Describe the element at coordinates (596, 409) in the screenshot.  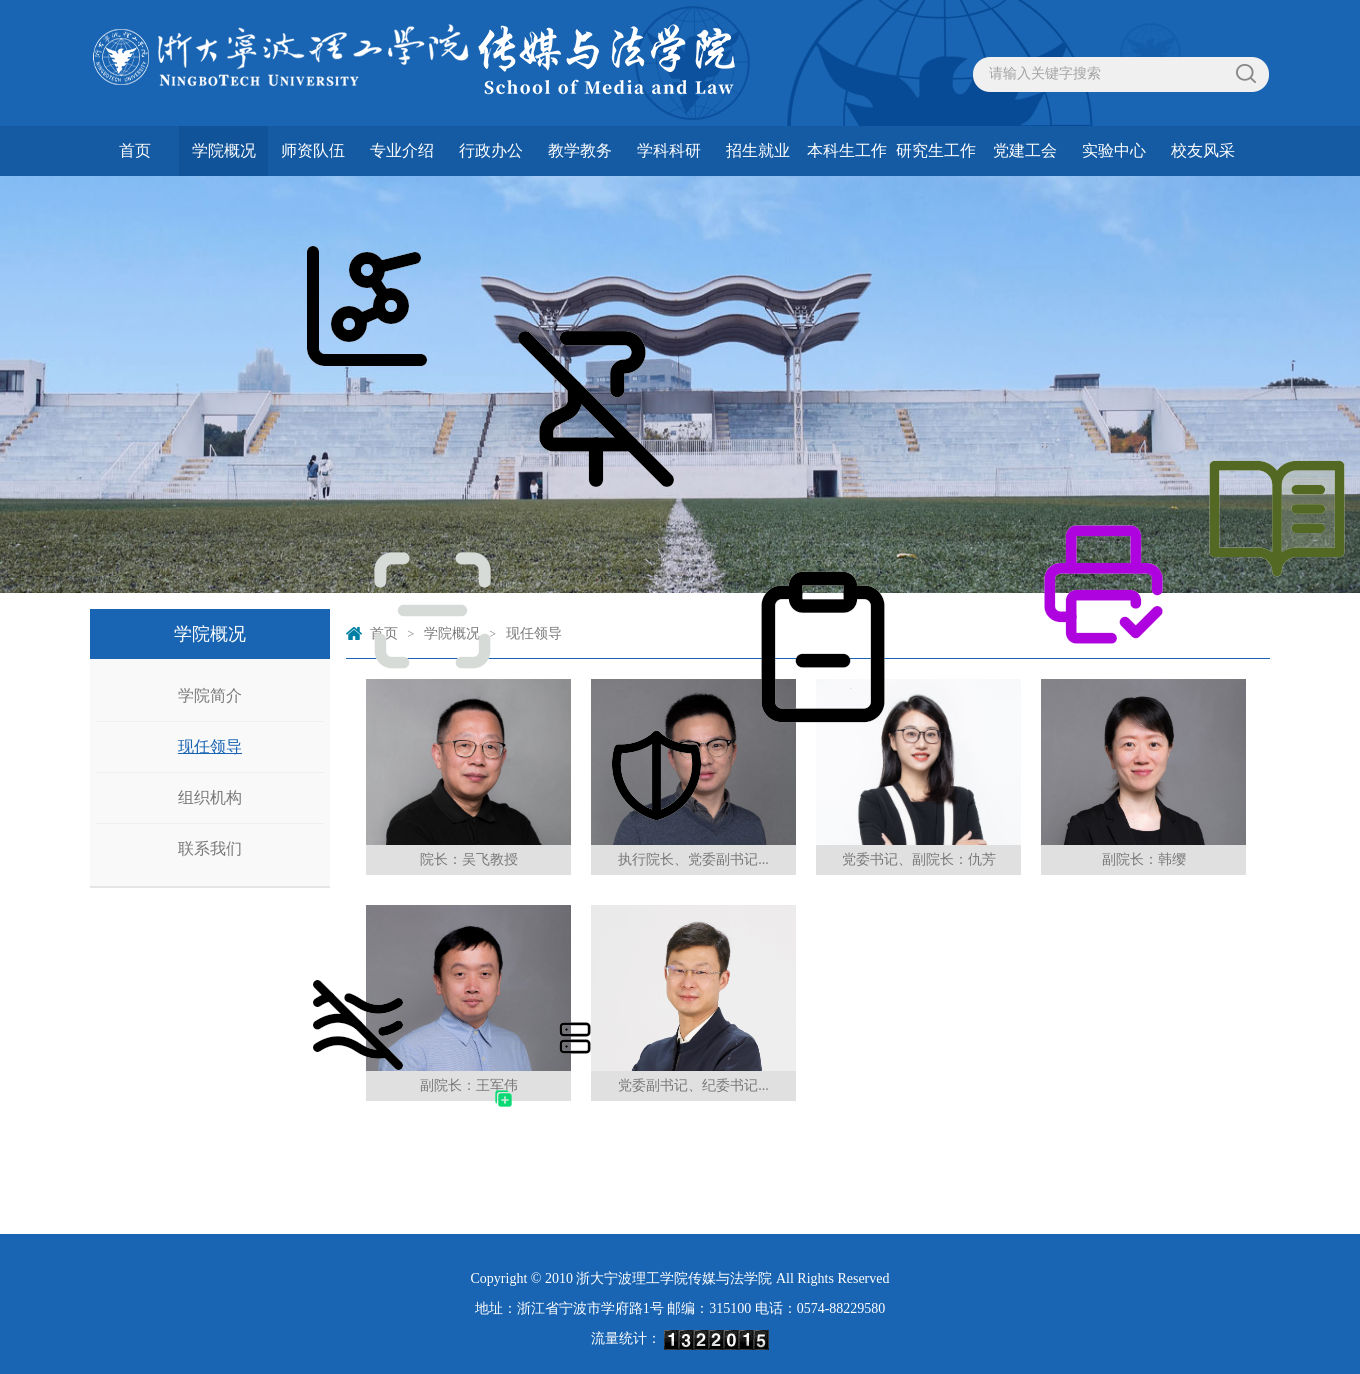
I see `unpin an item from its current location` at that location.